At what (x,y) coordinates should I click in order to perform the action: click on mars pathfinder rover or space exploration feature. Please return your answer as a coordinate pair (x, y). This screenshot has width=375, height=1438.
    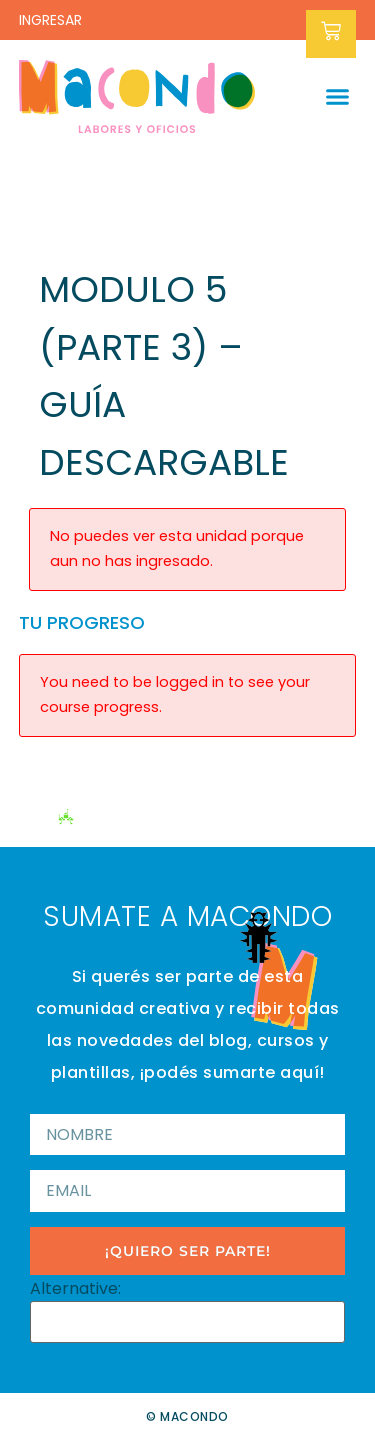
    Looking at the image, I should click on (66, 817).